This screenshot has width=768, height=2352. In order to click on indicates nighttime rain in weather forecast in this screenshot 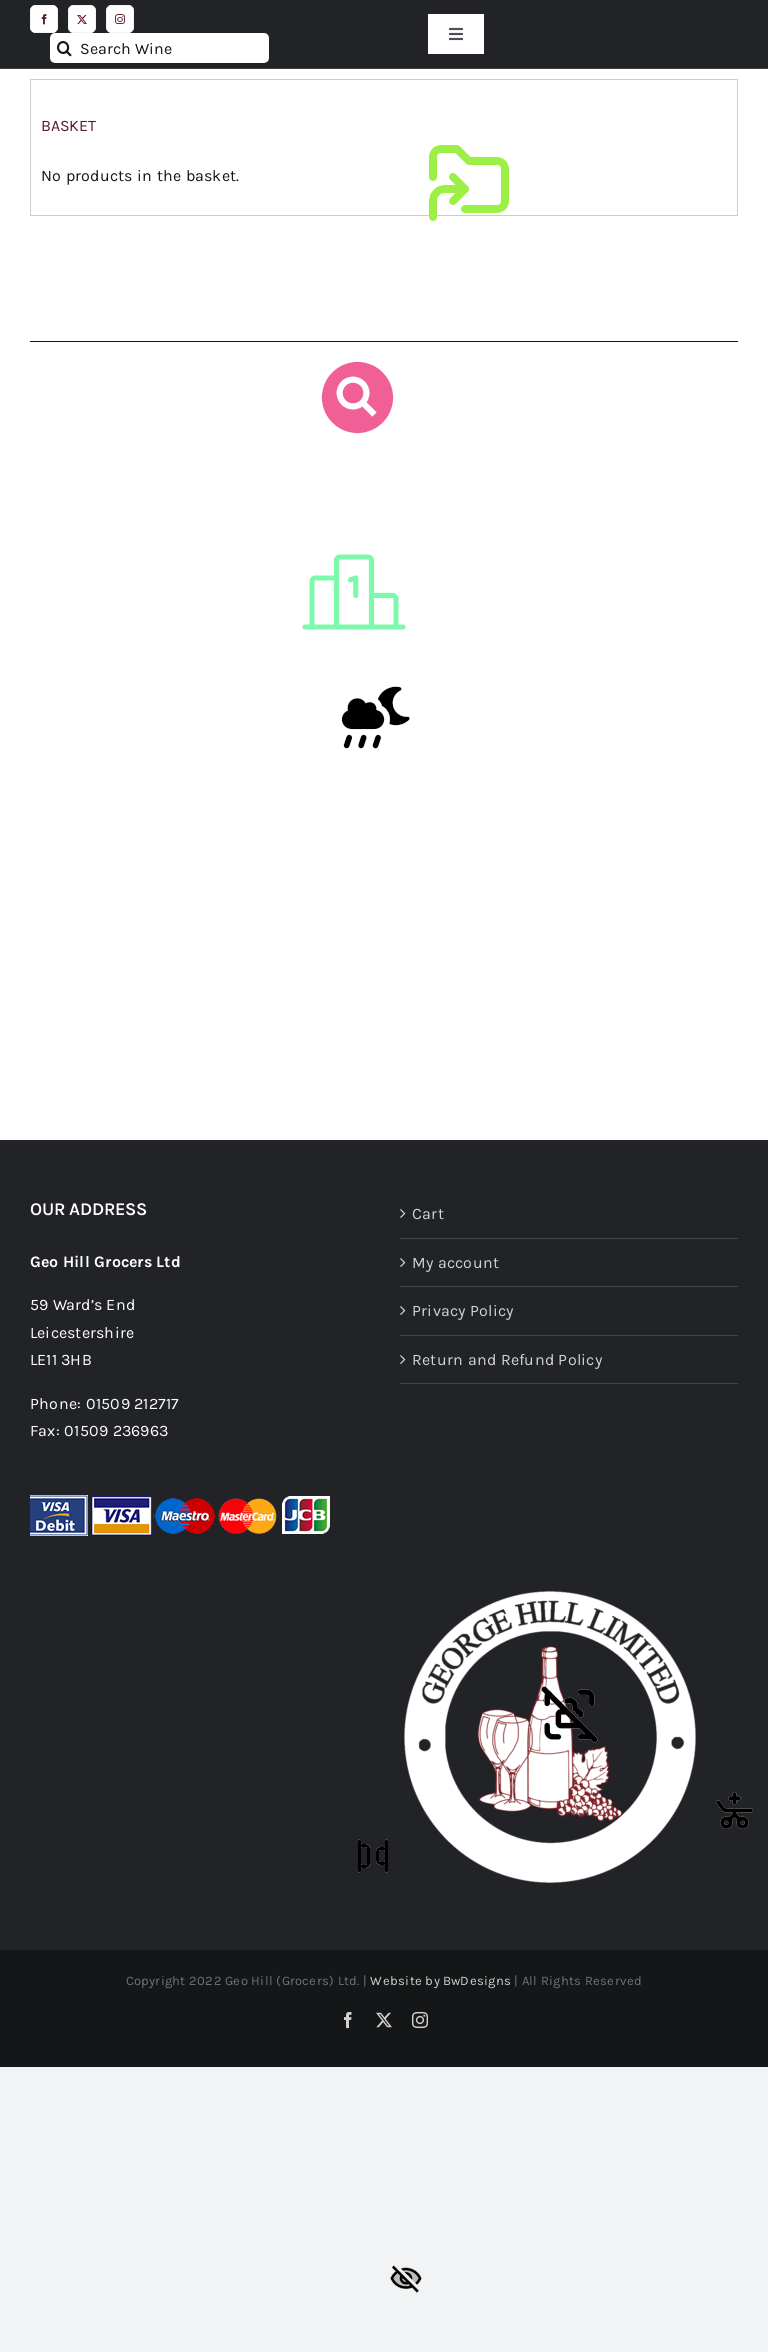, I will do `click(376, 717)`.